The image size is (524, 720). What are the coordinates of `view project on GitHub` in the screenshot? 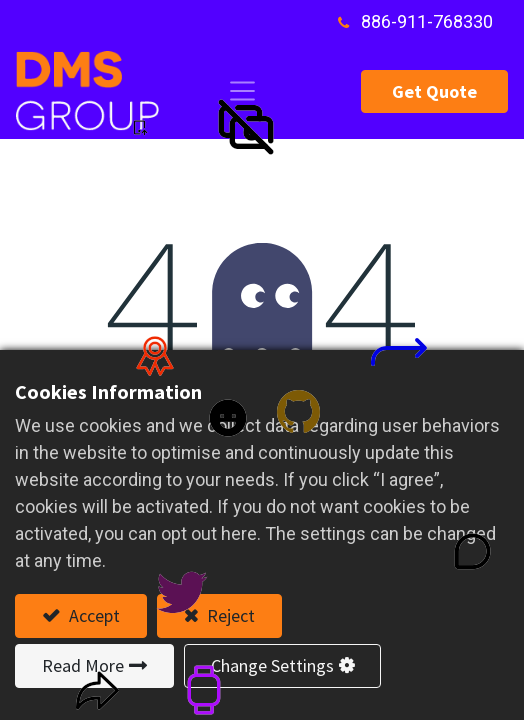 It's located at (298, 411).